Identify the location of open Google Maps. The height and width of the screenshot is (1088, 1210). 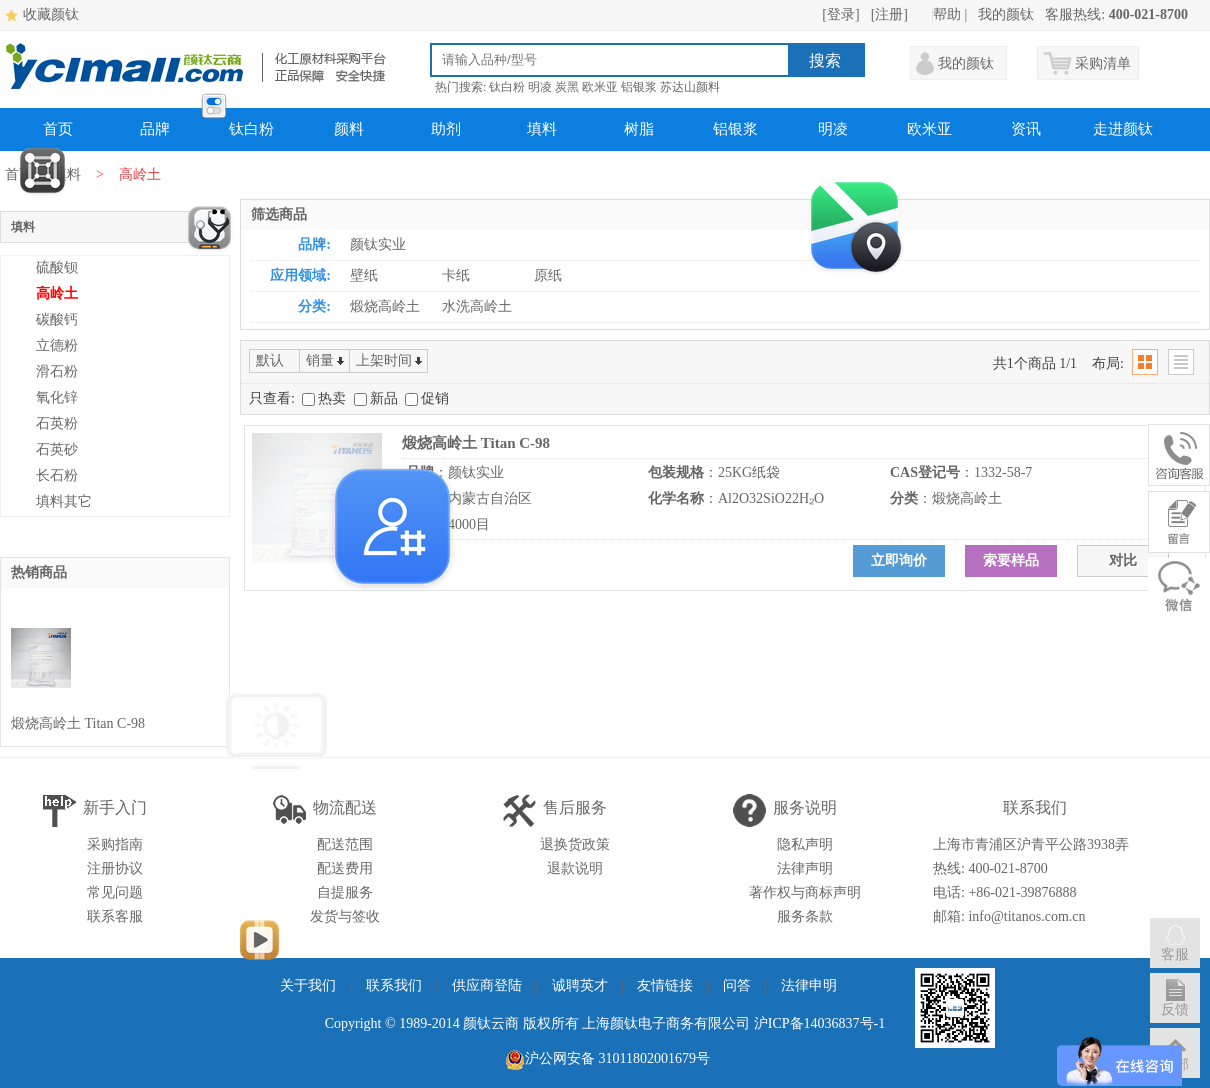
(854, 225).